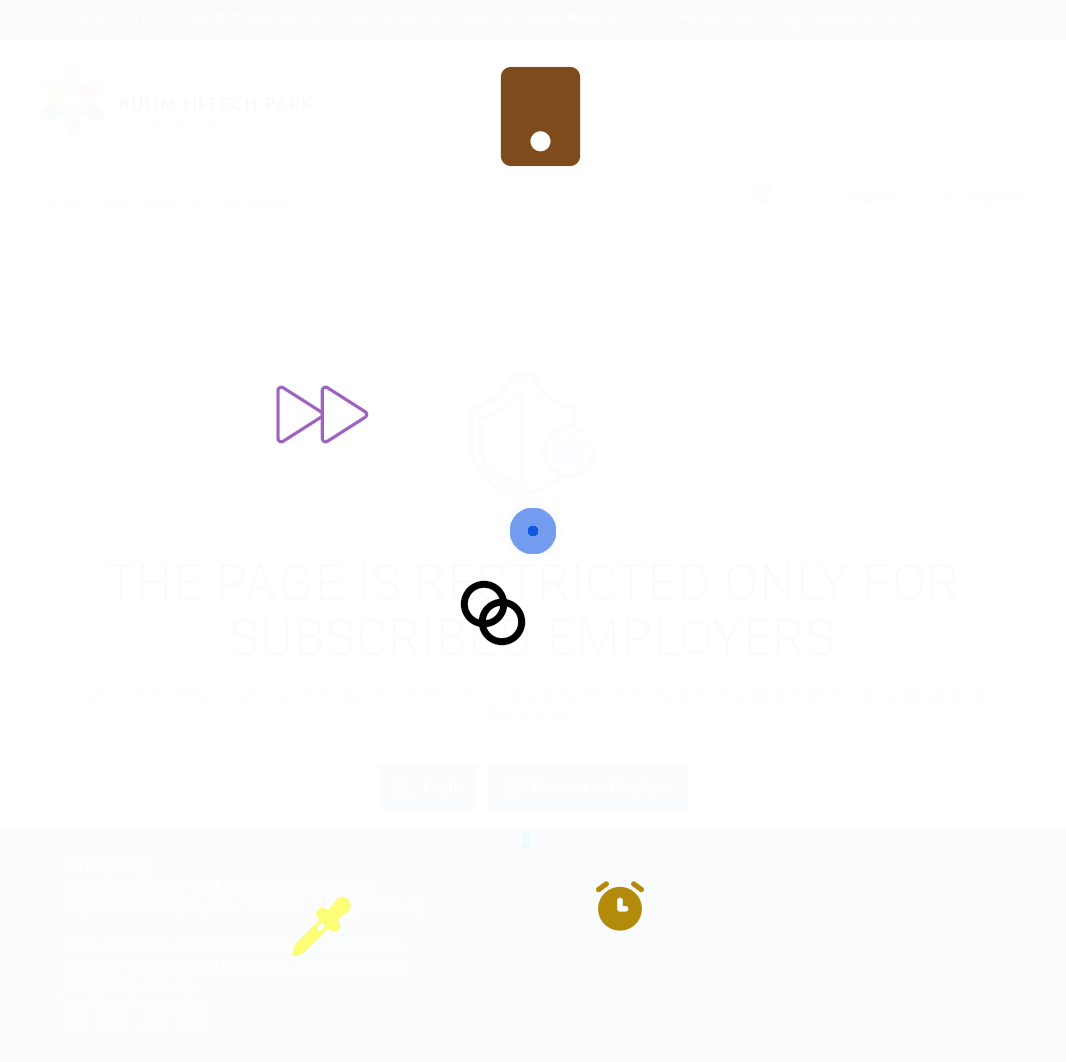 The image size is (1066, 1062). I want to click on pick a color from the screen, so click(321, 926).